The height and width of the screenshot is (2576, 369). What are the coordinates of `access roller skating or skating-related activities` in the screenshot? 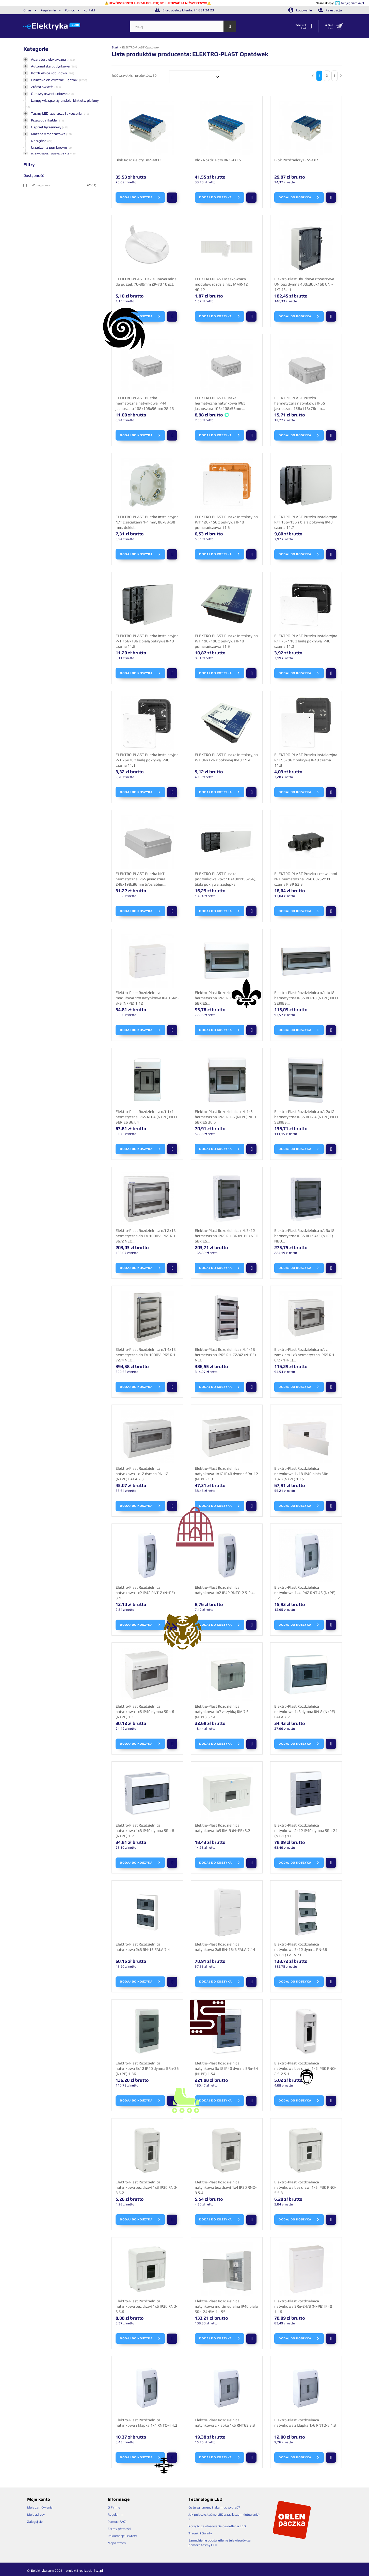 It's located at (186, 2098).